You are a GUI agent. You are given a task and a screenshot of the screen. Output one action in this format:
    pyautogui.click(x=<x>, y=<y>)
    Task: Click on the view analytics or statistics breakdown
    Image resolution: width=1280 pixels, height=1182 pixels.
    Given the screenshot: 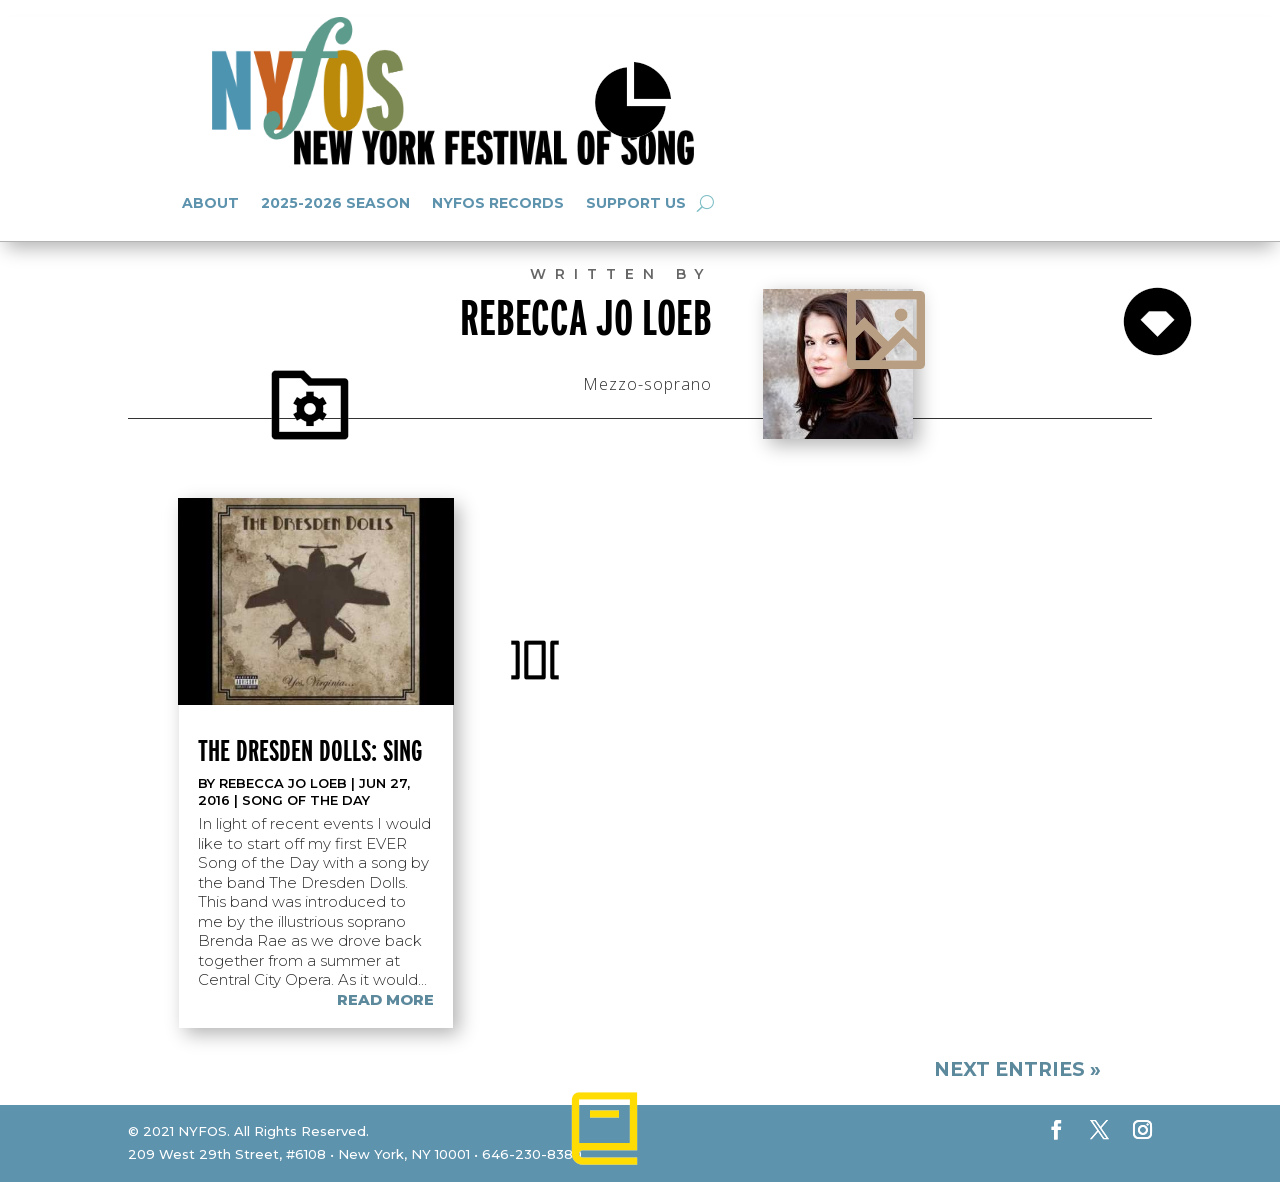 What is the action you would take?
    pyautogui.click(x=630, y=102)
    